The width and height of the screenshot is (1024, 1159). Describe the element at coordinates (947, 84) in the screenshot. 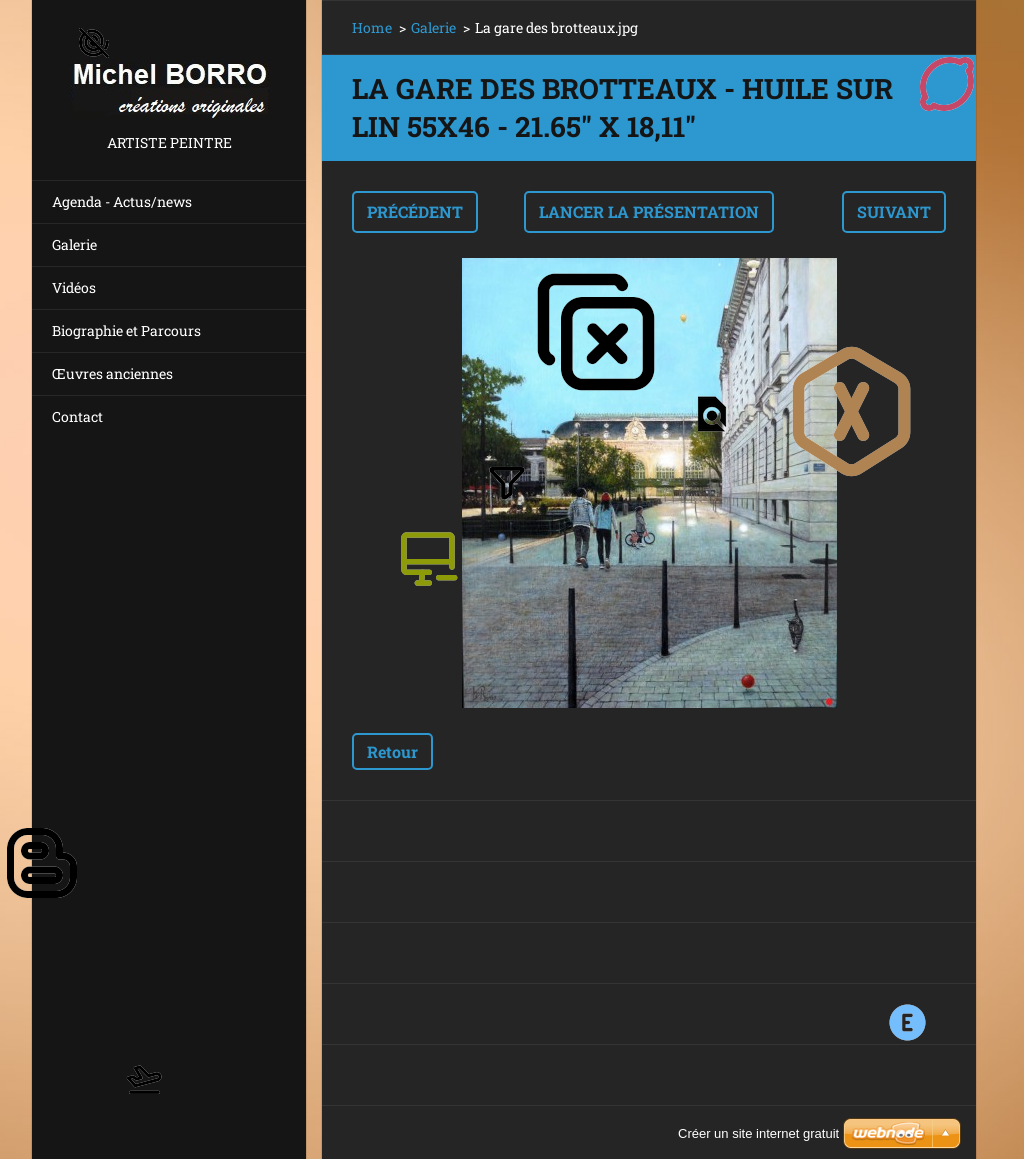

I see `indicates citrus or lemon flavor` at that location.